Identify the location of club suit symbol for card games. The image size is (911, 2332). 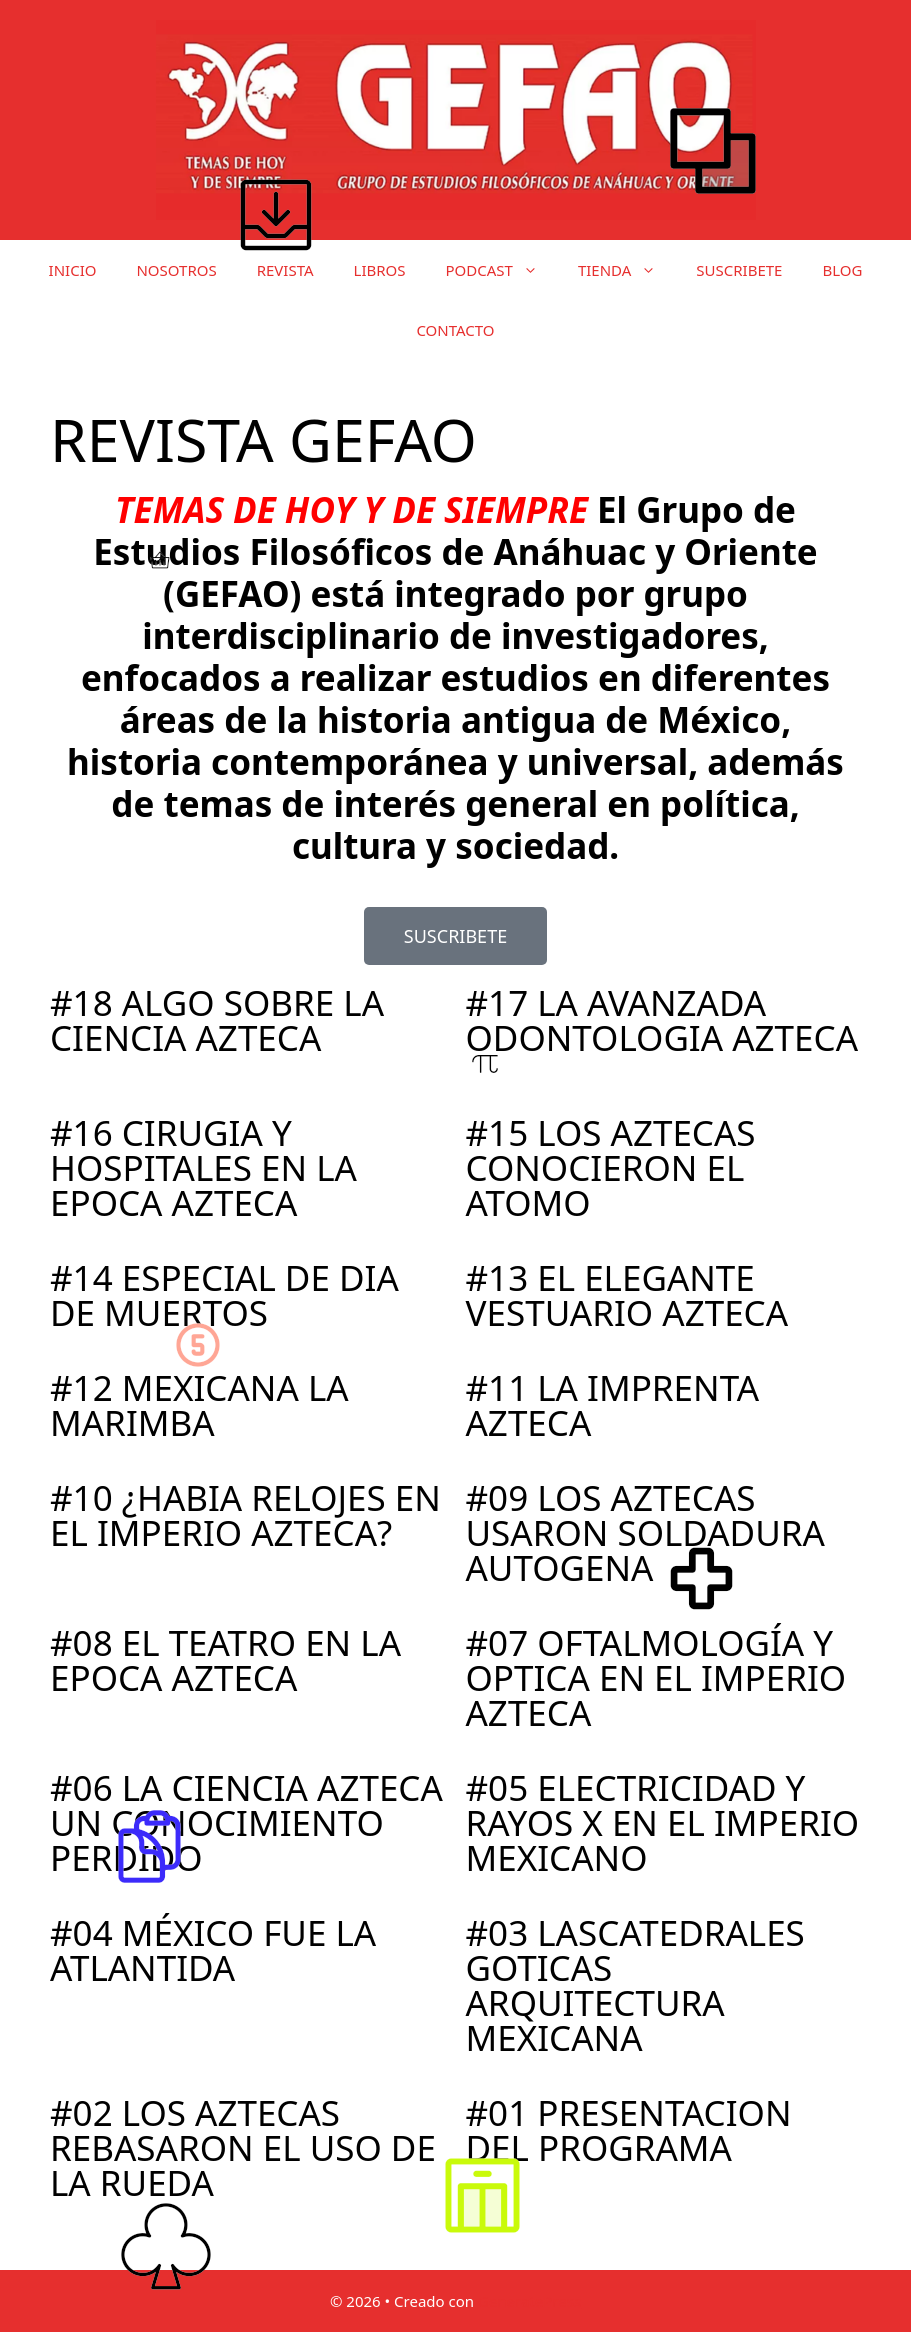
(166, 2248).